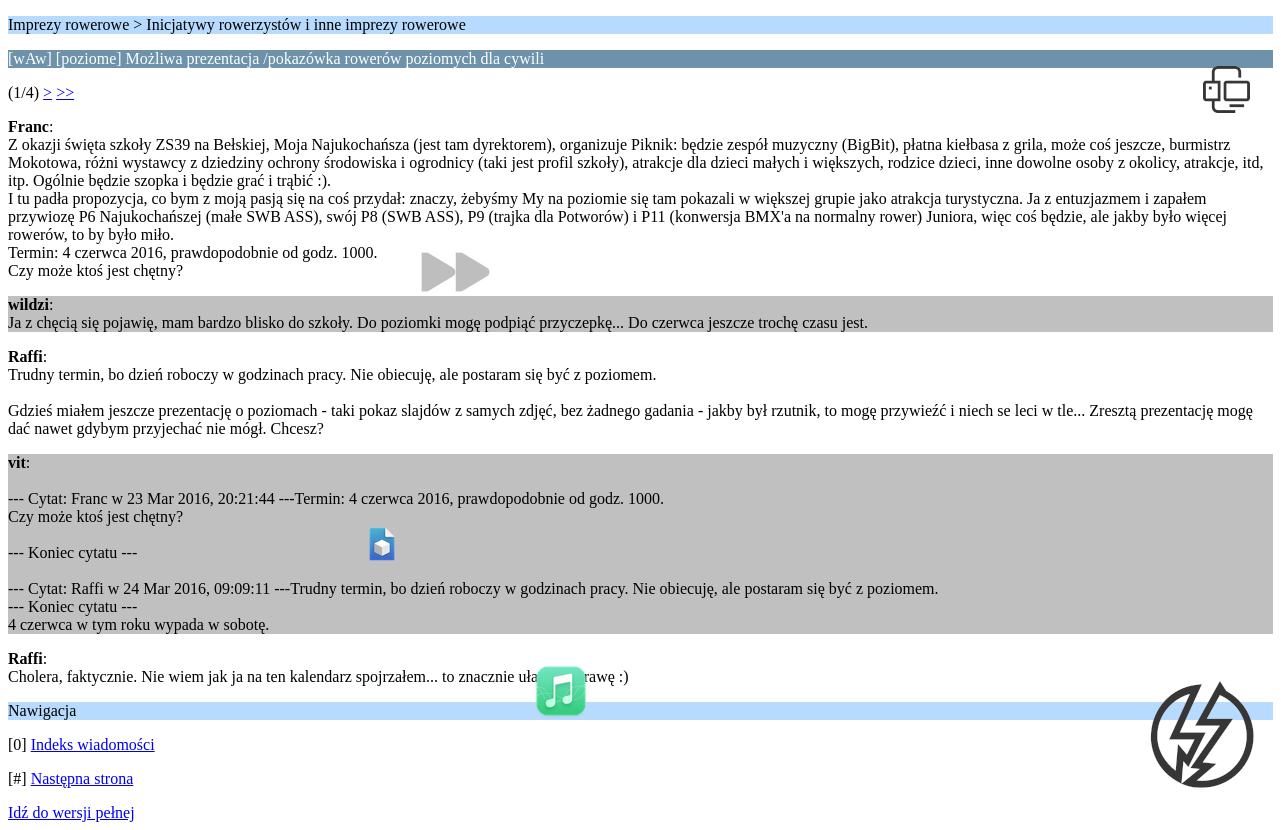 The image size is (1281, 830). What do you see at coordinates (1226, 89) in the screenshot?
I see `manage connected devices and peripherals` at bounding box center [1226, 89].